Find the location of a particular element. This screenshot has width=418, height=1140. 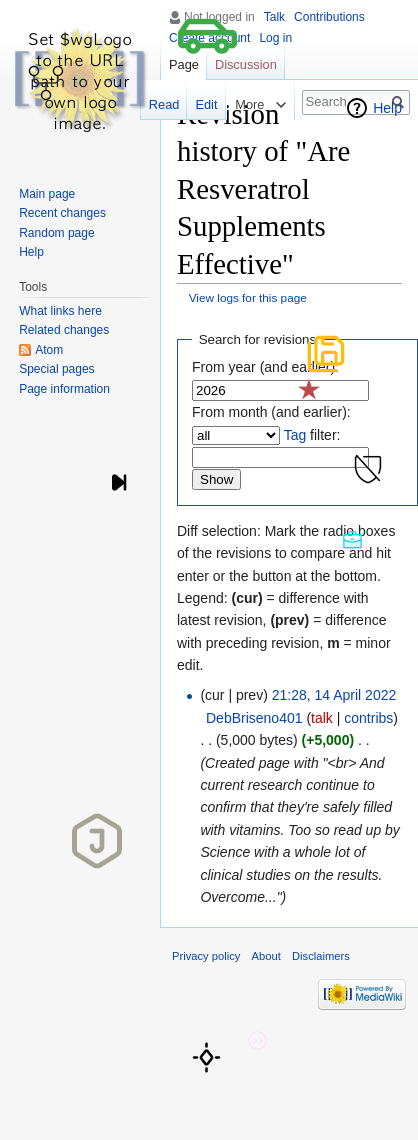

access work or business-related content is located at coordinates (352, 540).